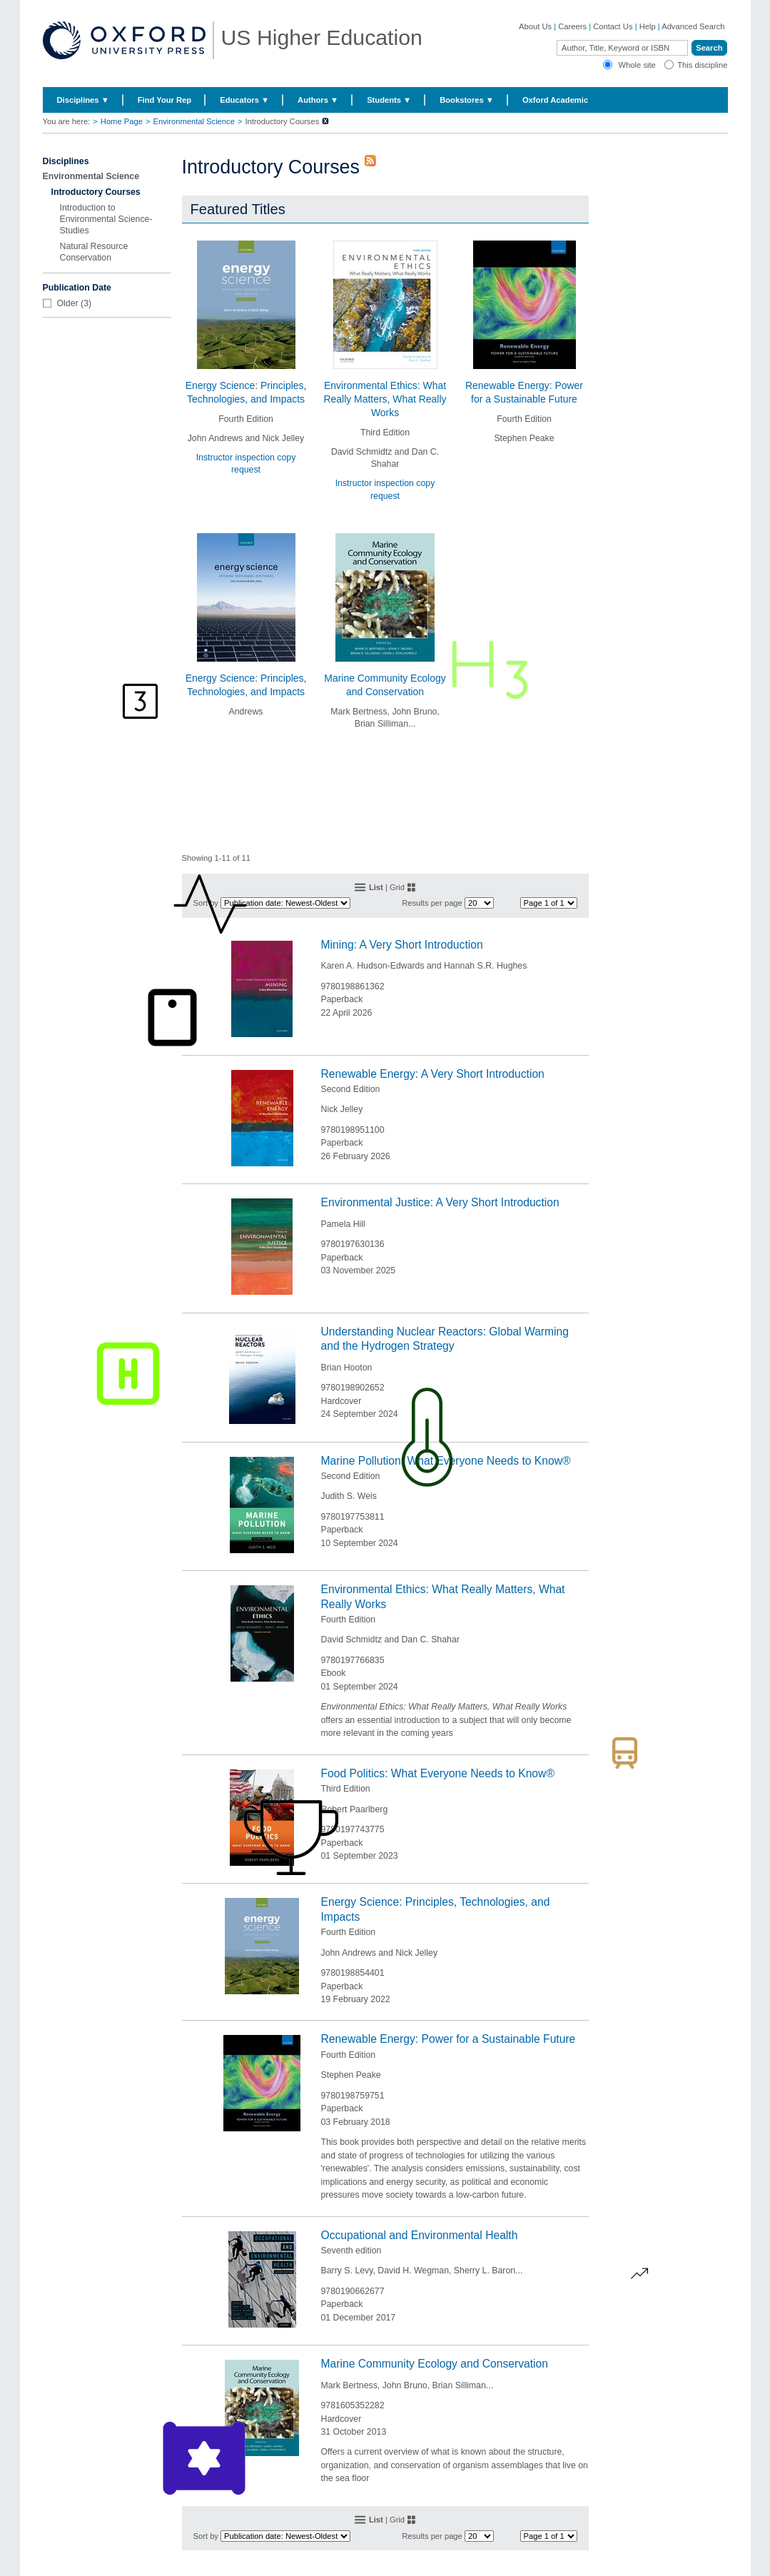 The width and height of the screenshot is (770, 2576). I want to click on access jewish religious texts or torah content, so click(204, 2458).